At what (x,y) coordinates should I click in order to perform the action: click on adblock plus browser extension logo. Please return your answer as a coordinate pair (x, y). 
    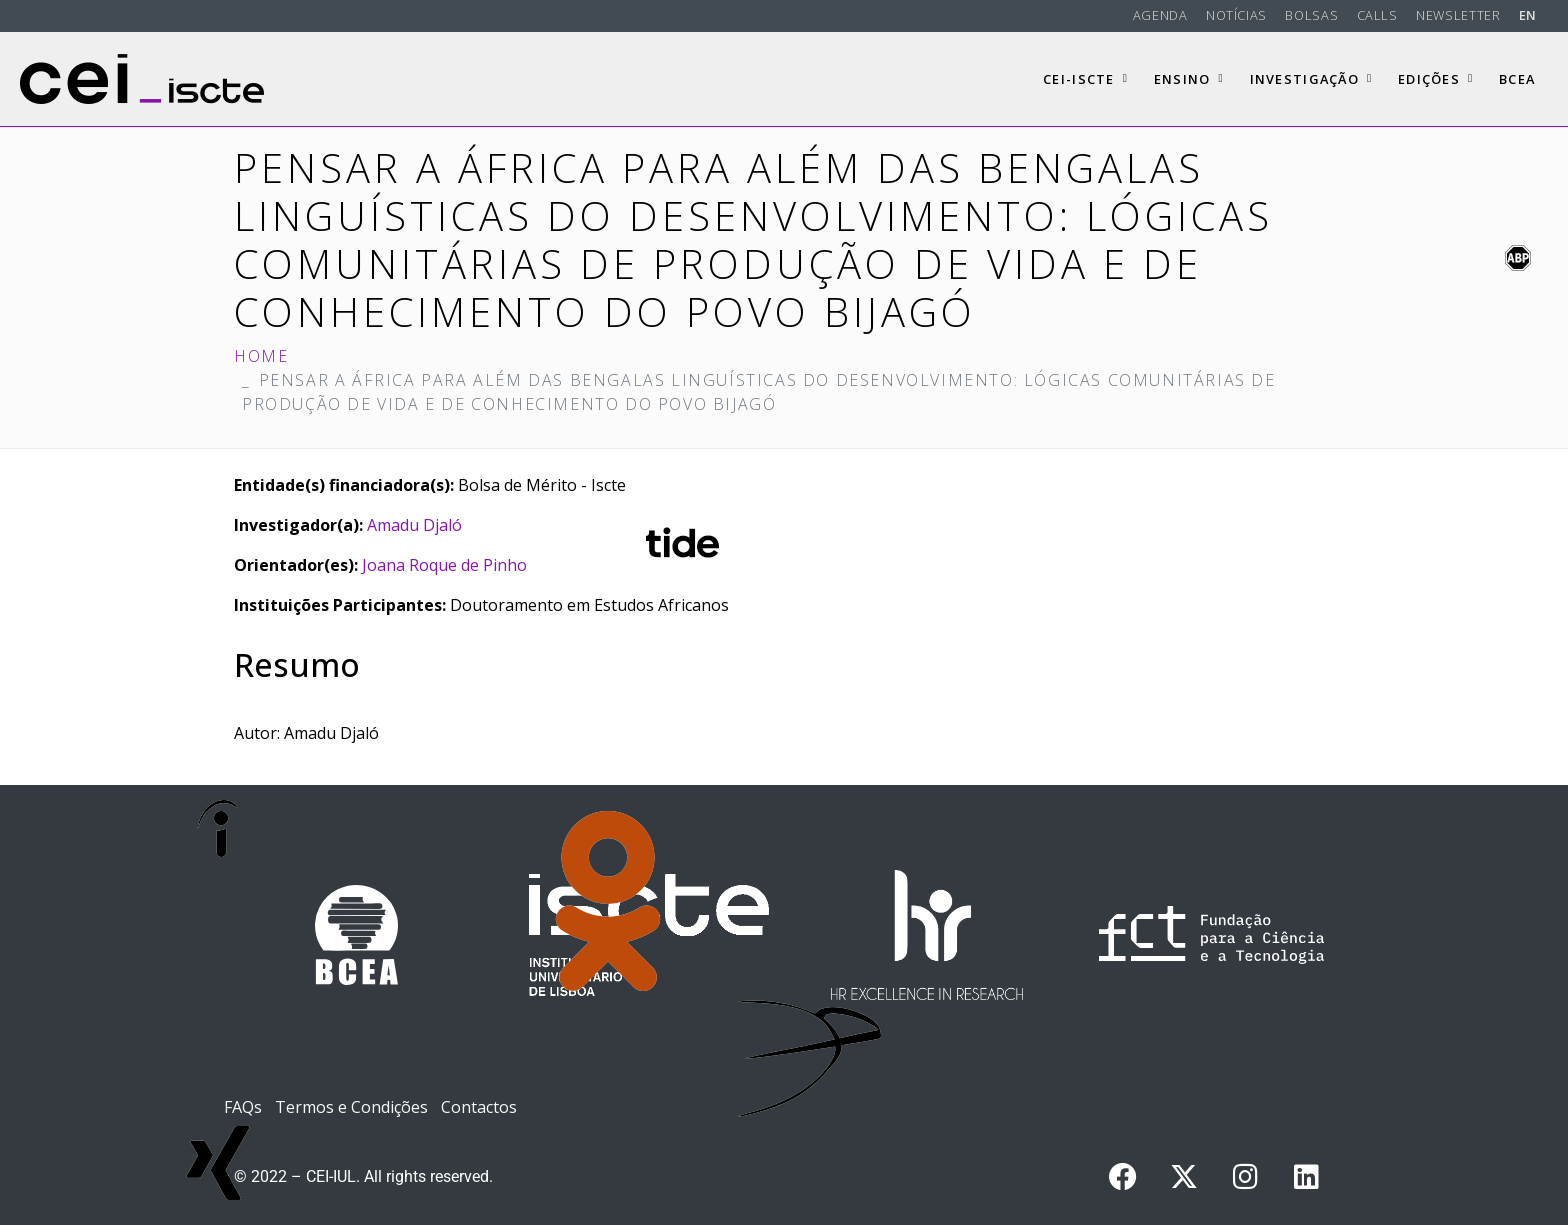
    Looking at the image, I should click on (1518, 258).